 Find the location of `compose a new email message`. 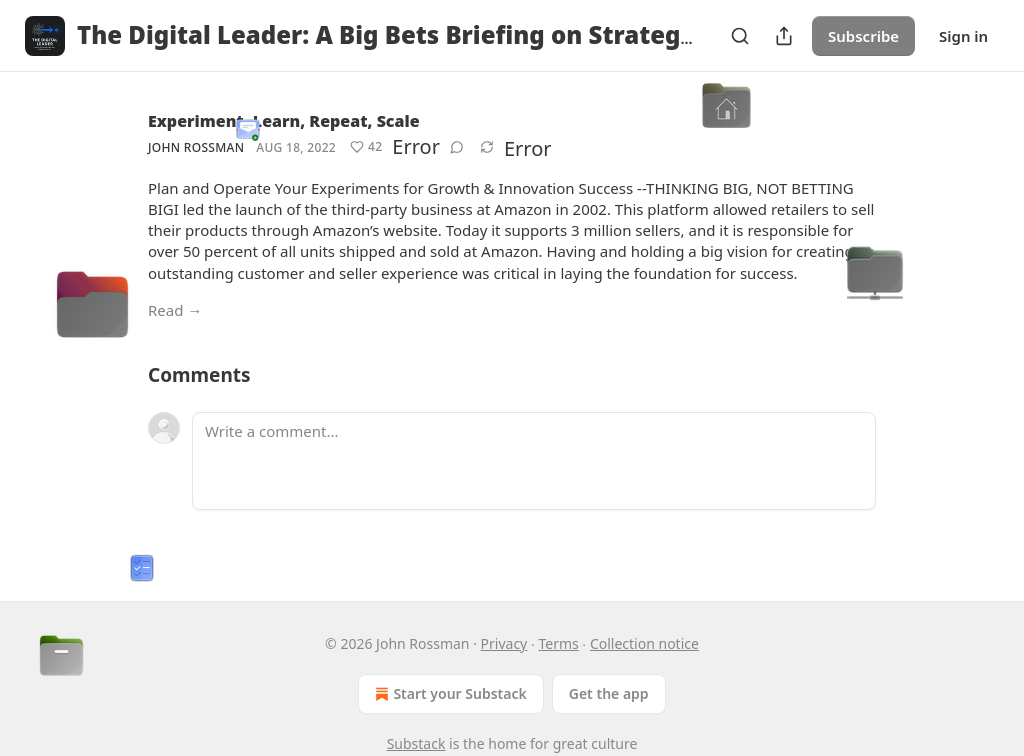

compose a new email message is located at coordinates (248, 129).